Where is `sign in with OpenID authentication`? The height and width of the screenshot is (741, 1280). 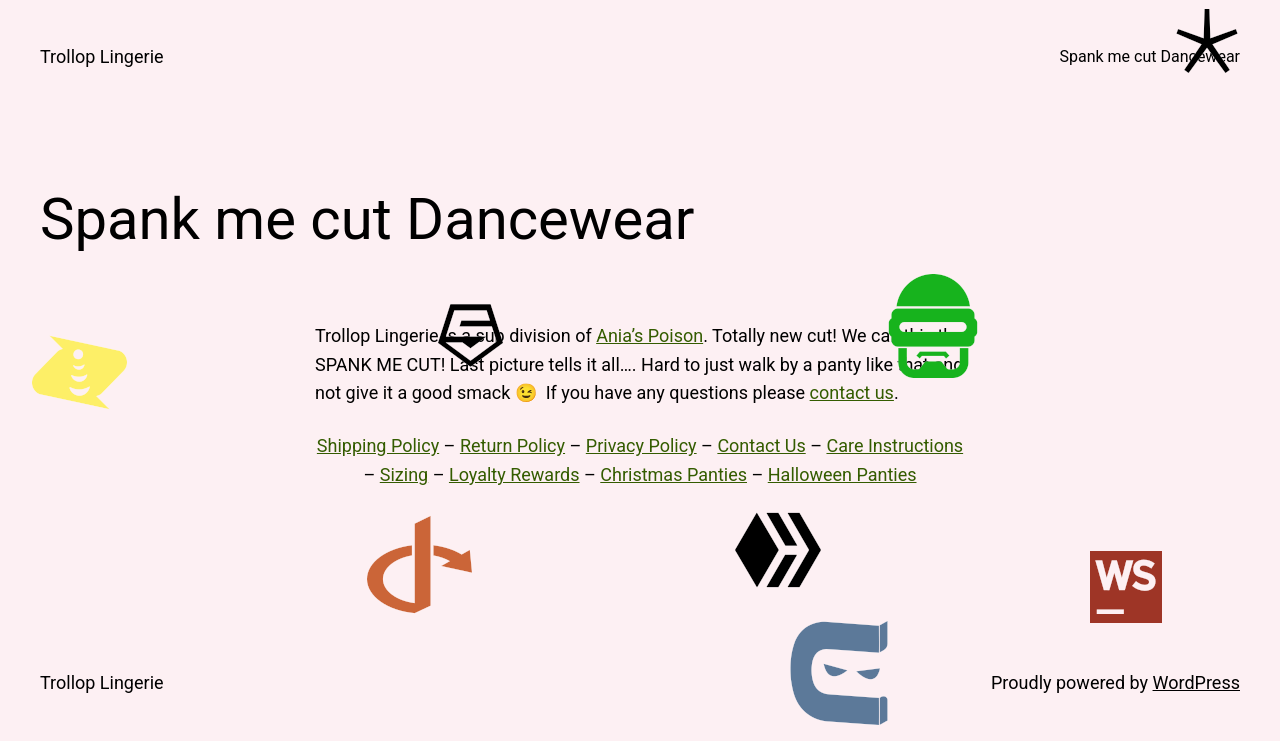 sign in with OpenID authentication is located at coordinates (419, 564).